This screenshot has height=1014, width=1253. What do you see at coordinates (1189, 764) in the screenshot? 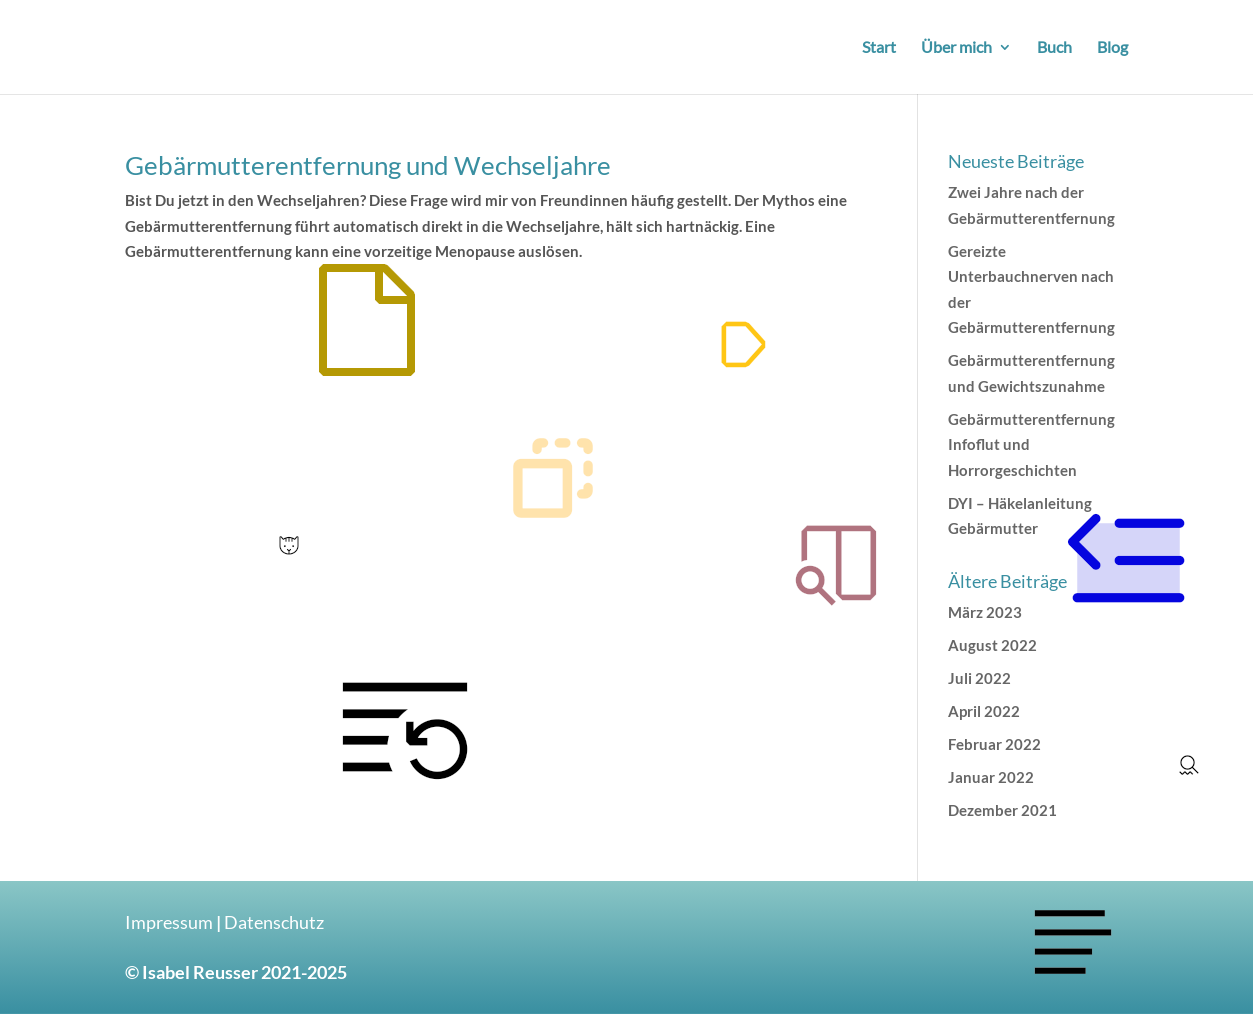
I see `perform a fuzzy or approximate search` at bounding box center [1189, 764].